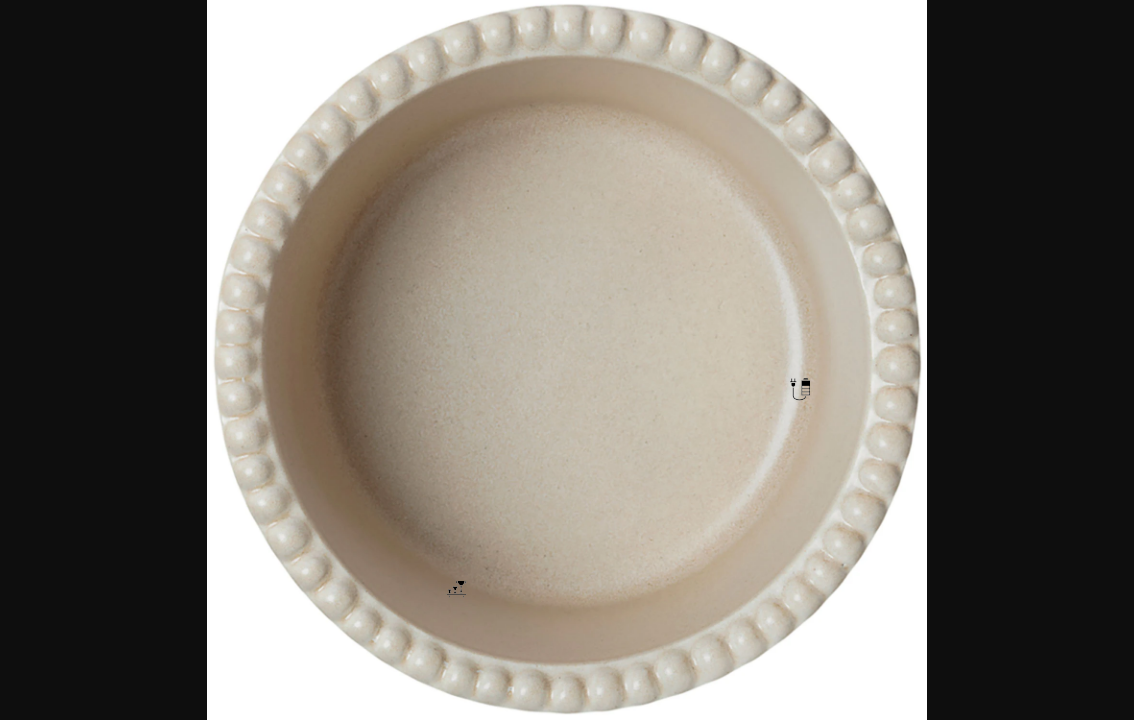  I want to click on device is currently charging, so click(800, 389).